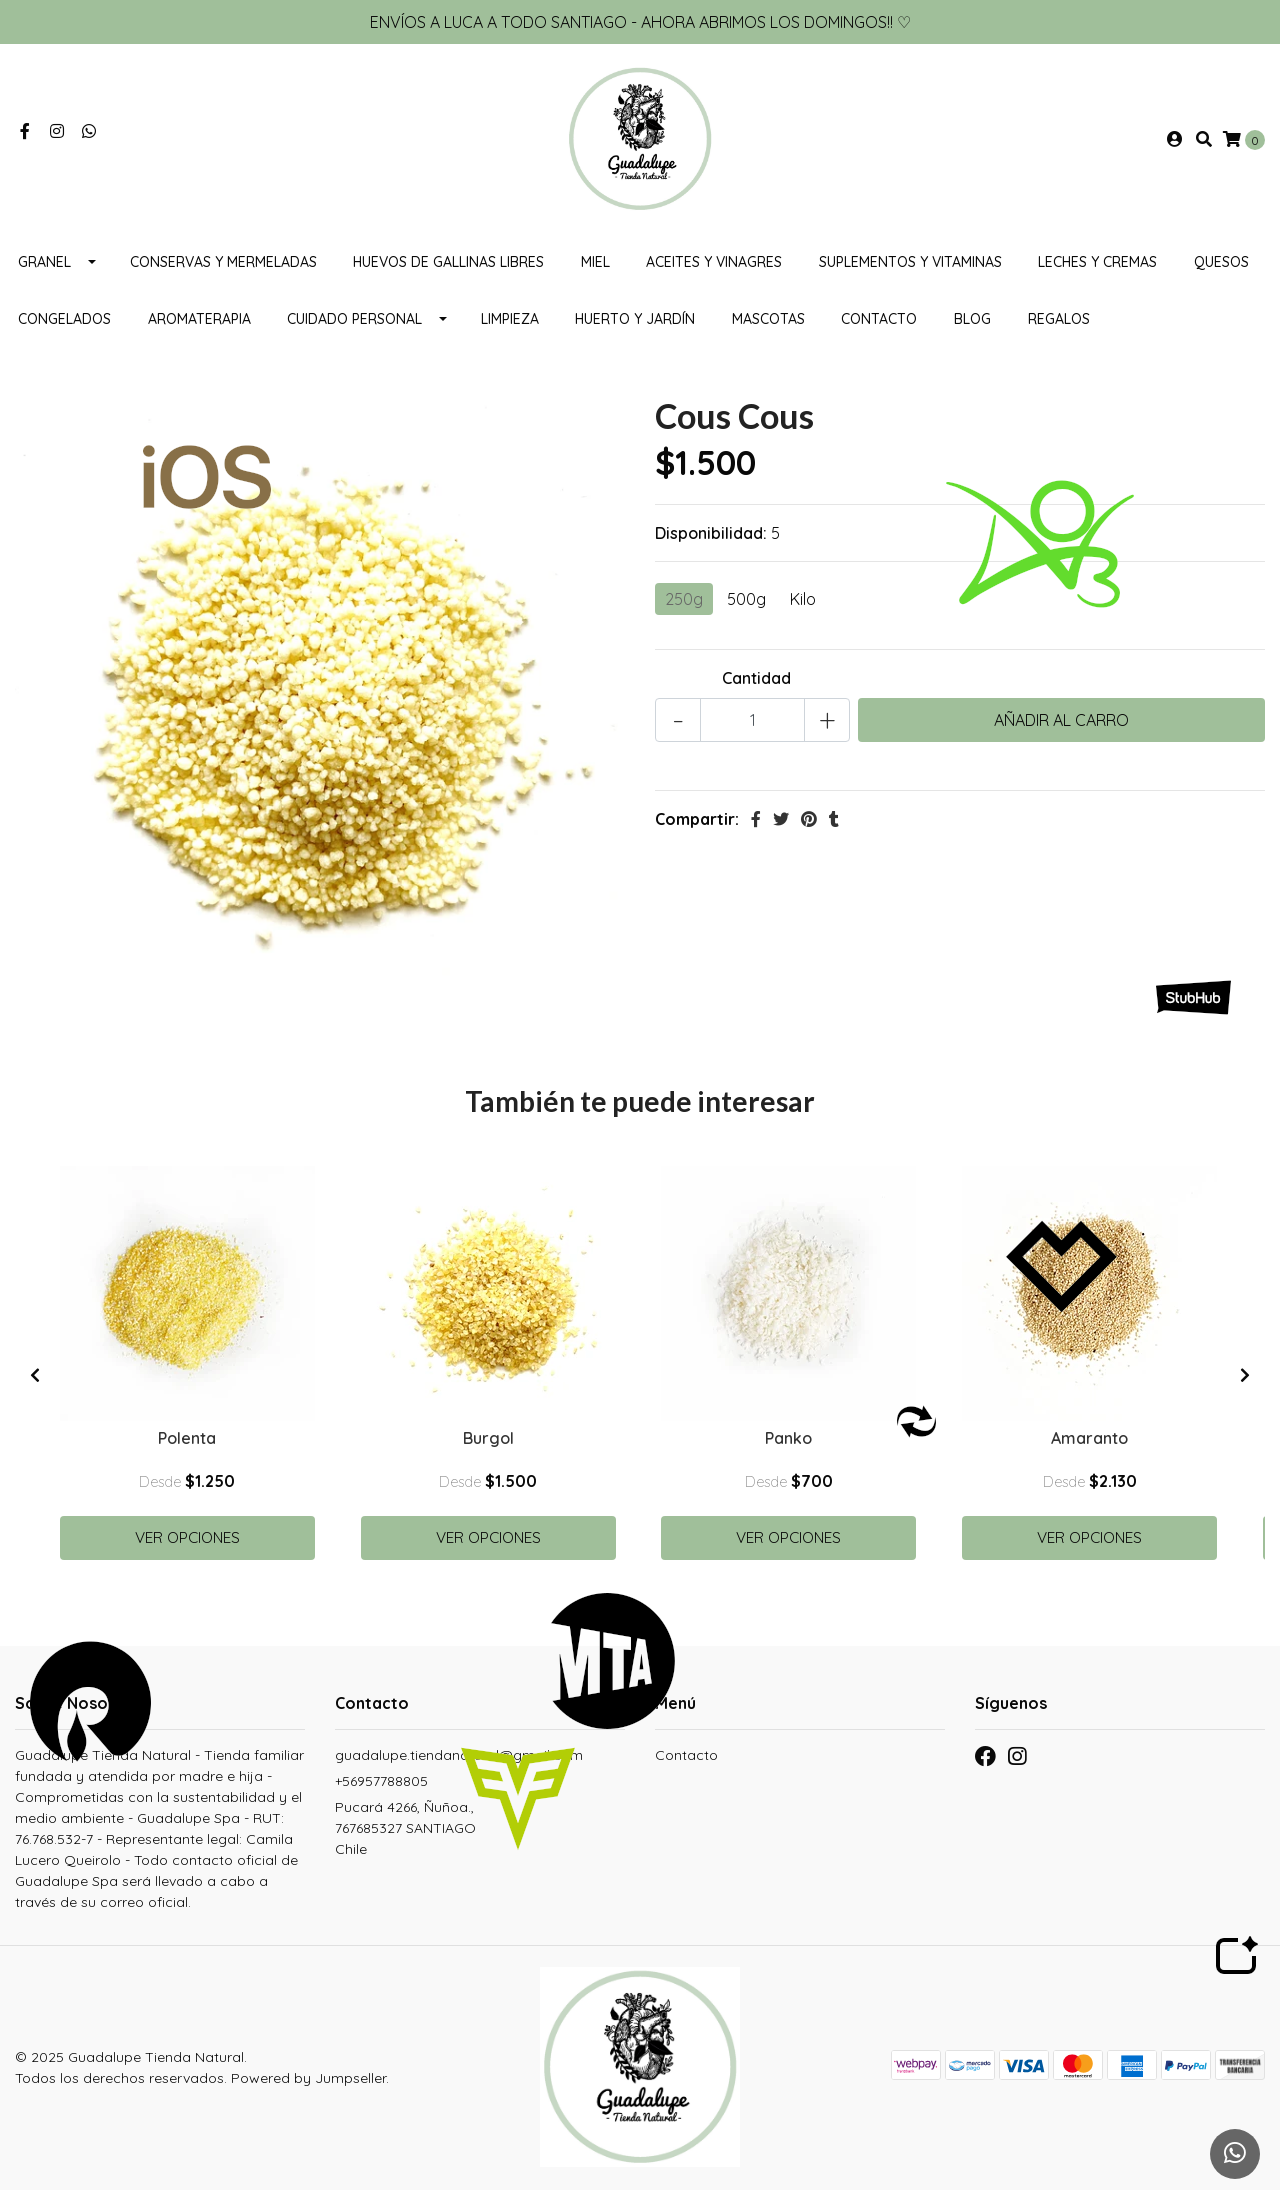 This screenshot has width=1280, height=2199. I want to click on generate content using AI, so click(1236, 1956).